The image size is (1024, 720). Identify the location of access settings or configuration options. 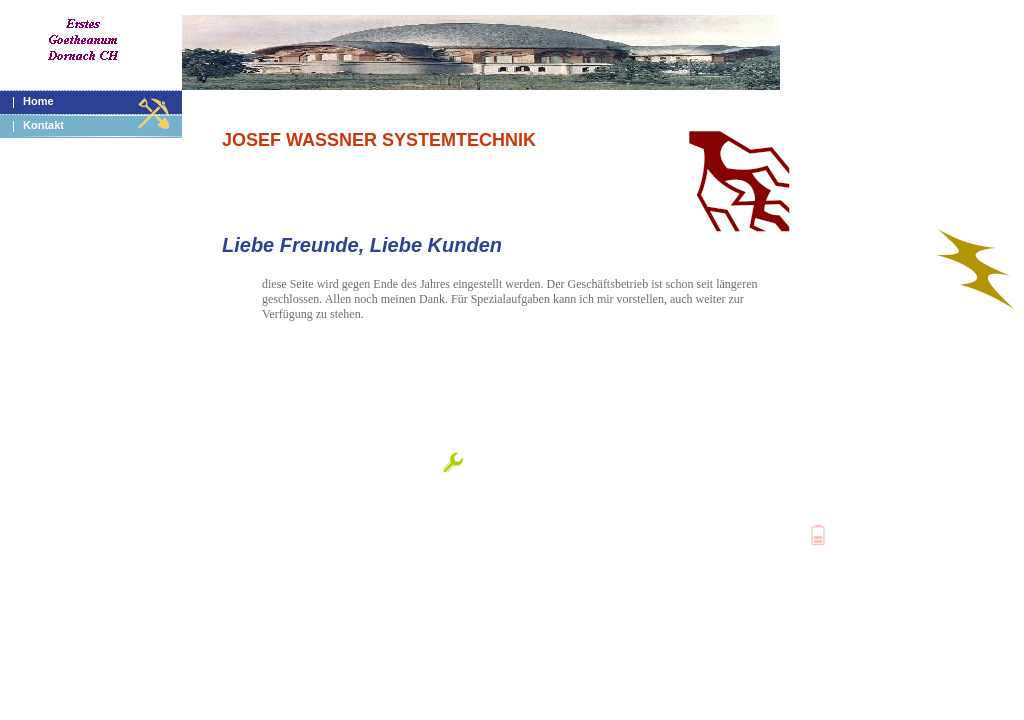
(453, 462).